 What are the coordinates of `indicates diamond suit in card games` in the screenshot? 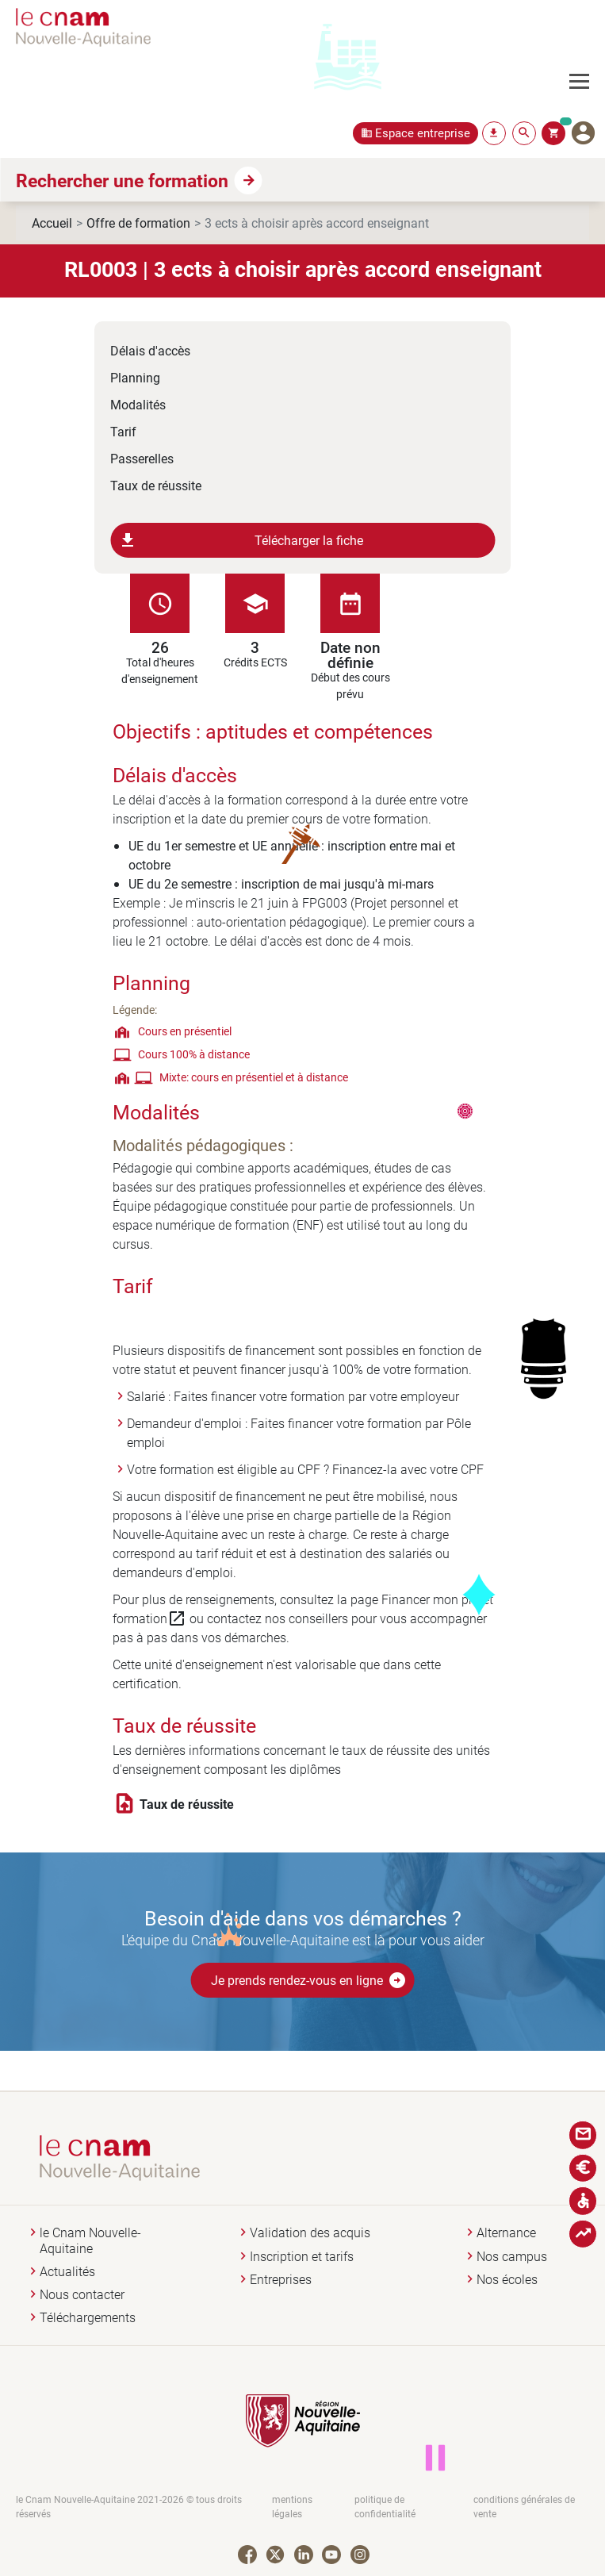 It's located at (479, 1595).